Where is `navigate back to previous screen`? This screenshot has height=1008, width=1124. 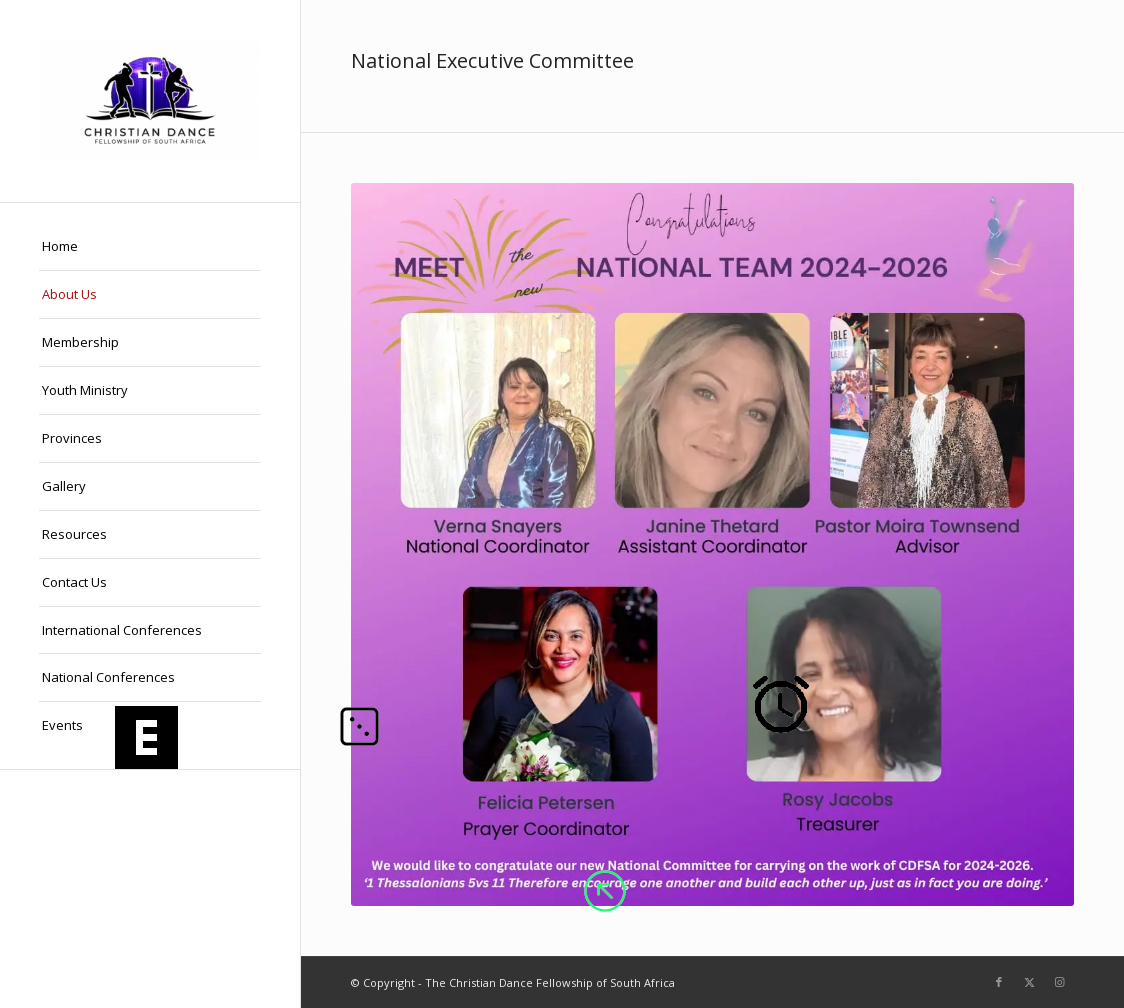 navigate back to previous screen is located at coordinates (605, 891).